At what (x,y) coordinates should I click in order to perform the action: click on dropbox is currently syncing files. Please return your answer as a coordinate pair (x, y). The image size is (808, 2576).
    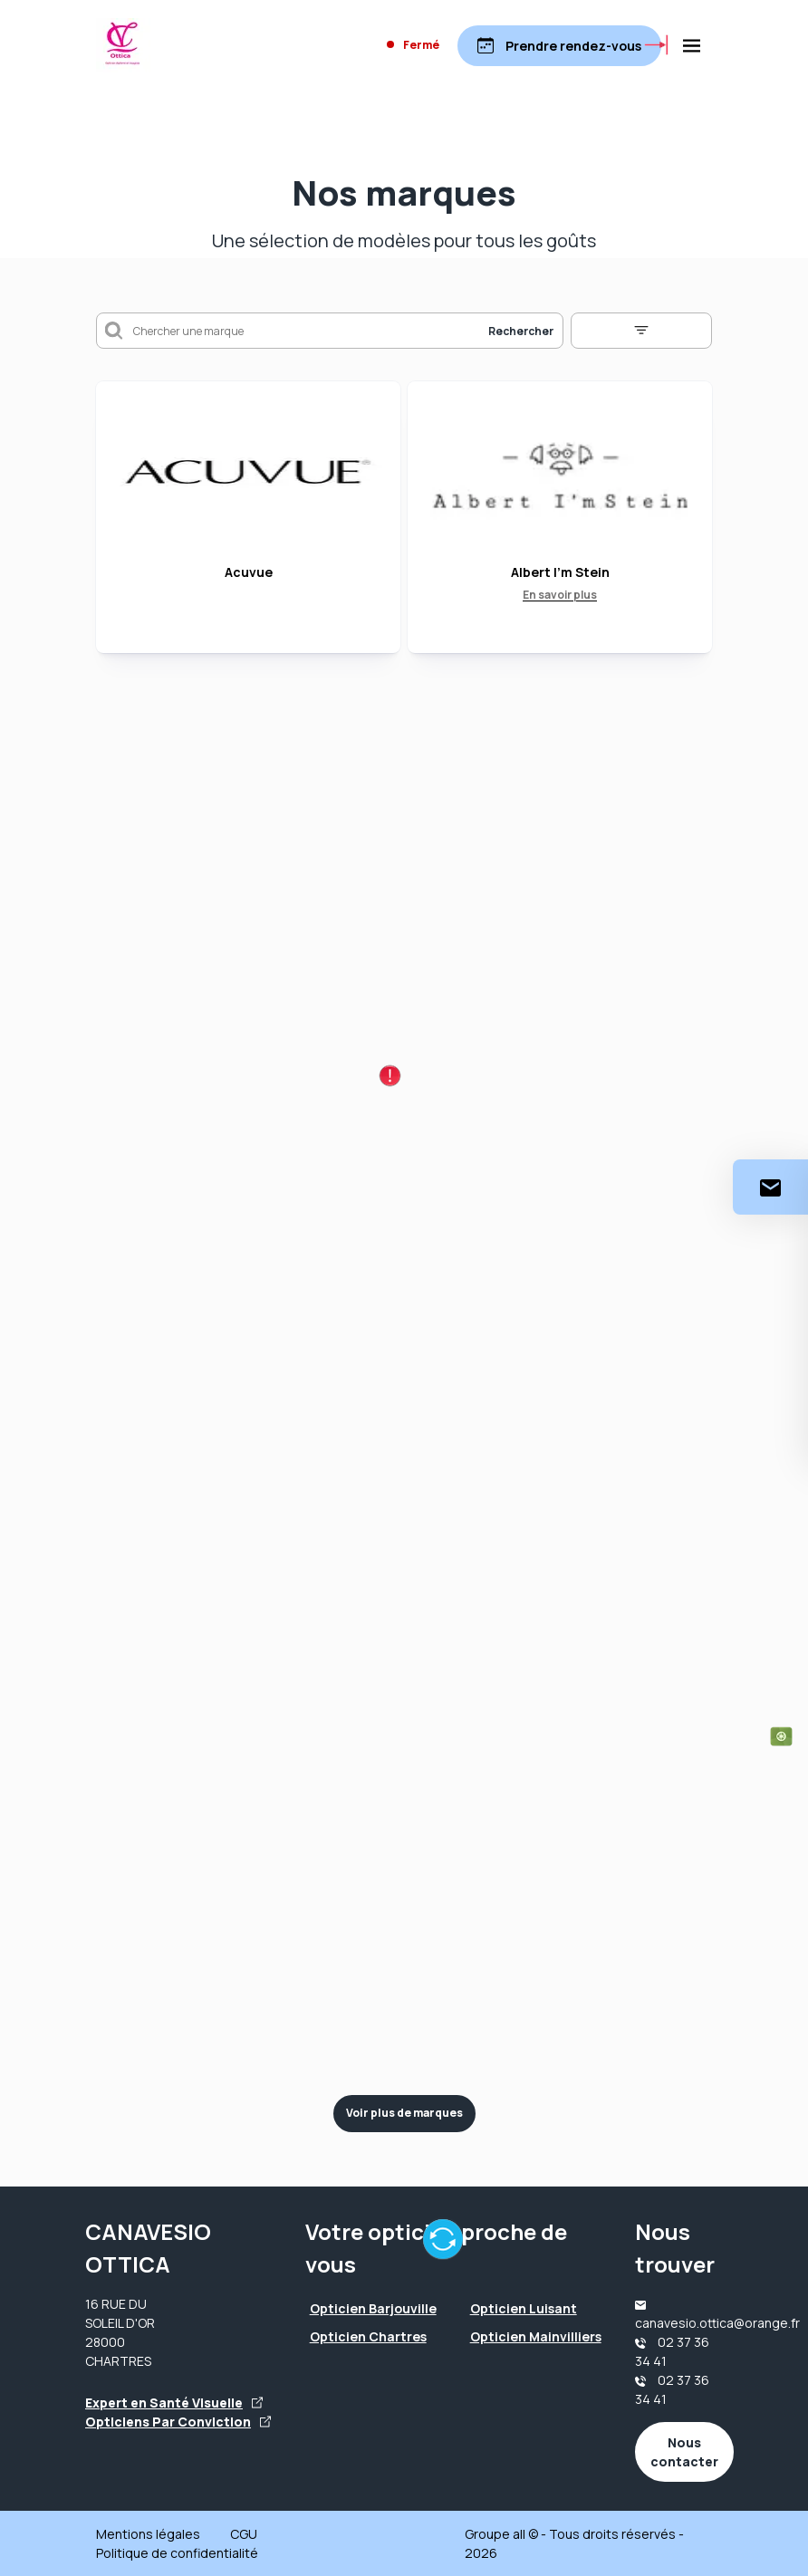
    Looking at the image, I should click on (443, 2239).